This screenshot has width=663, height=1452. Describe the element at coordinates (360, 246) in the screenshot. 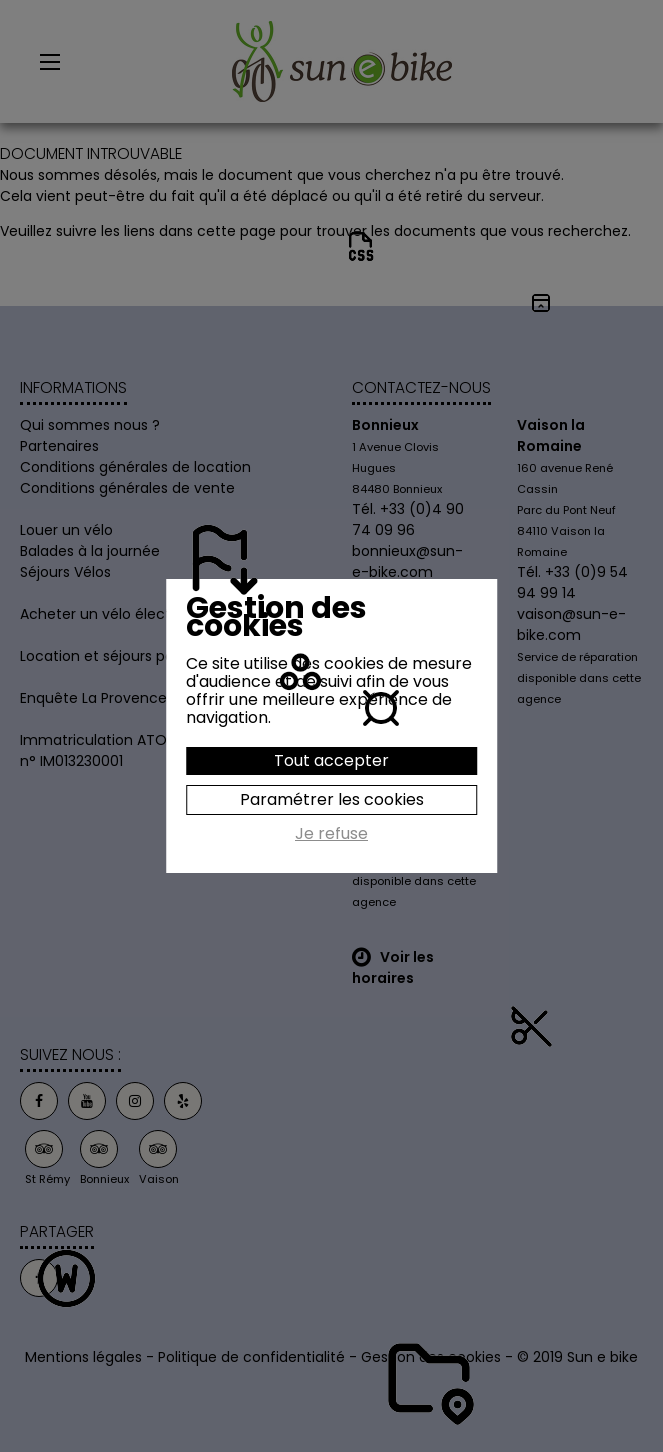

I see `indicates a CSS stylesheet file` at that location.